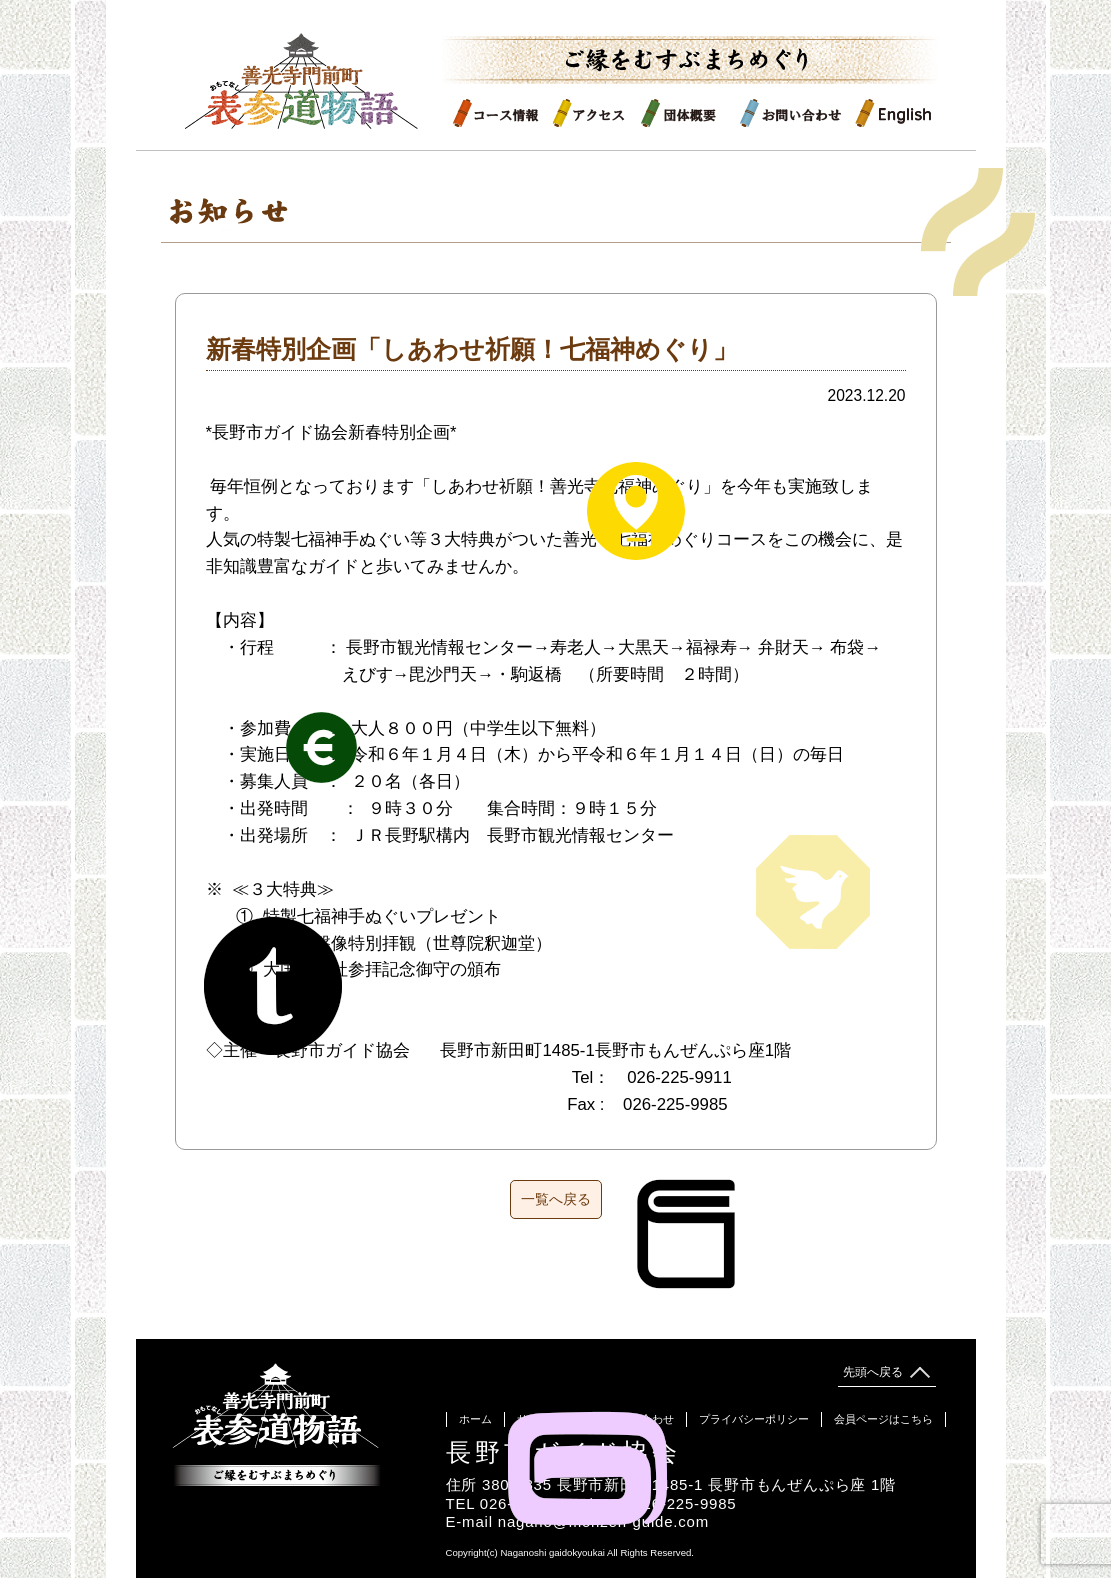 This screenshot has width=1111, height=1578. Describe the element at coordinates (273, 986) in the screenshot. I see `talend brand logo` at that location.